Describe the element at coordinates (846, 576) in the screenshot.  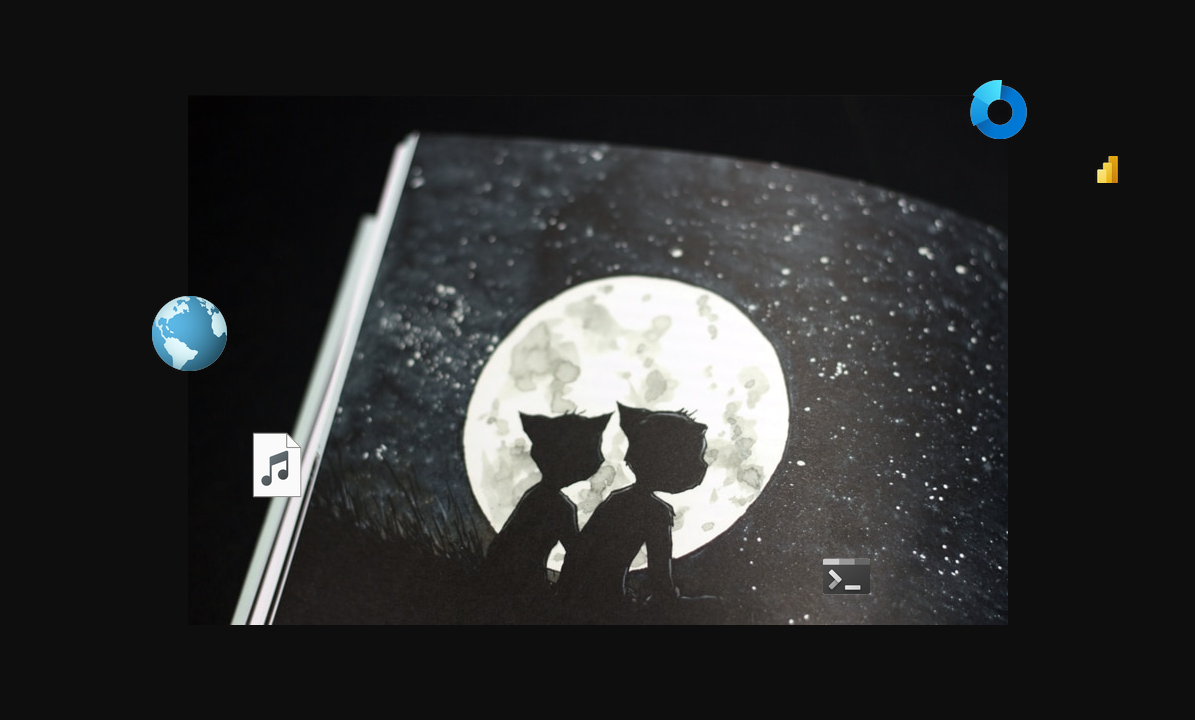
I see `open the terminal application` at that location.